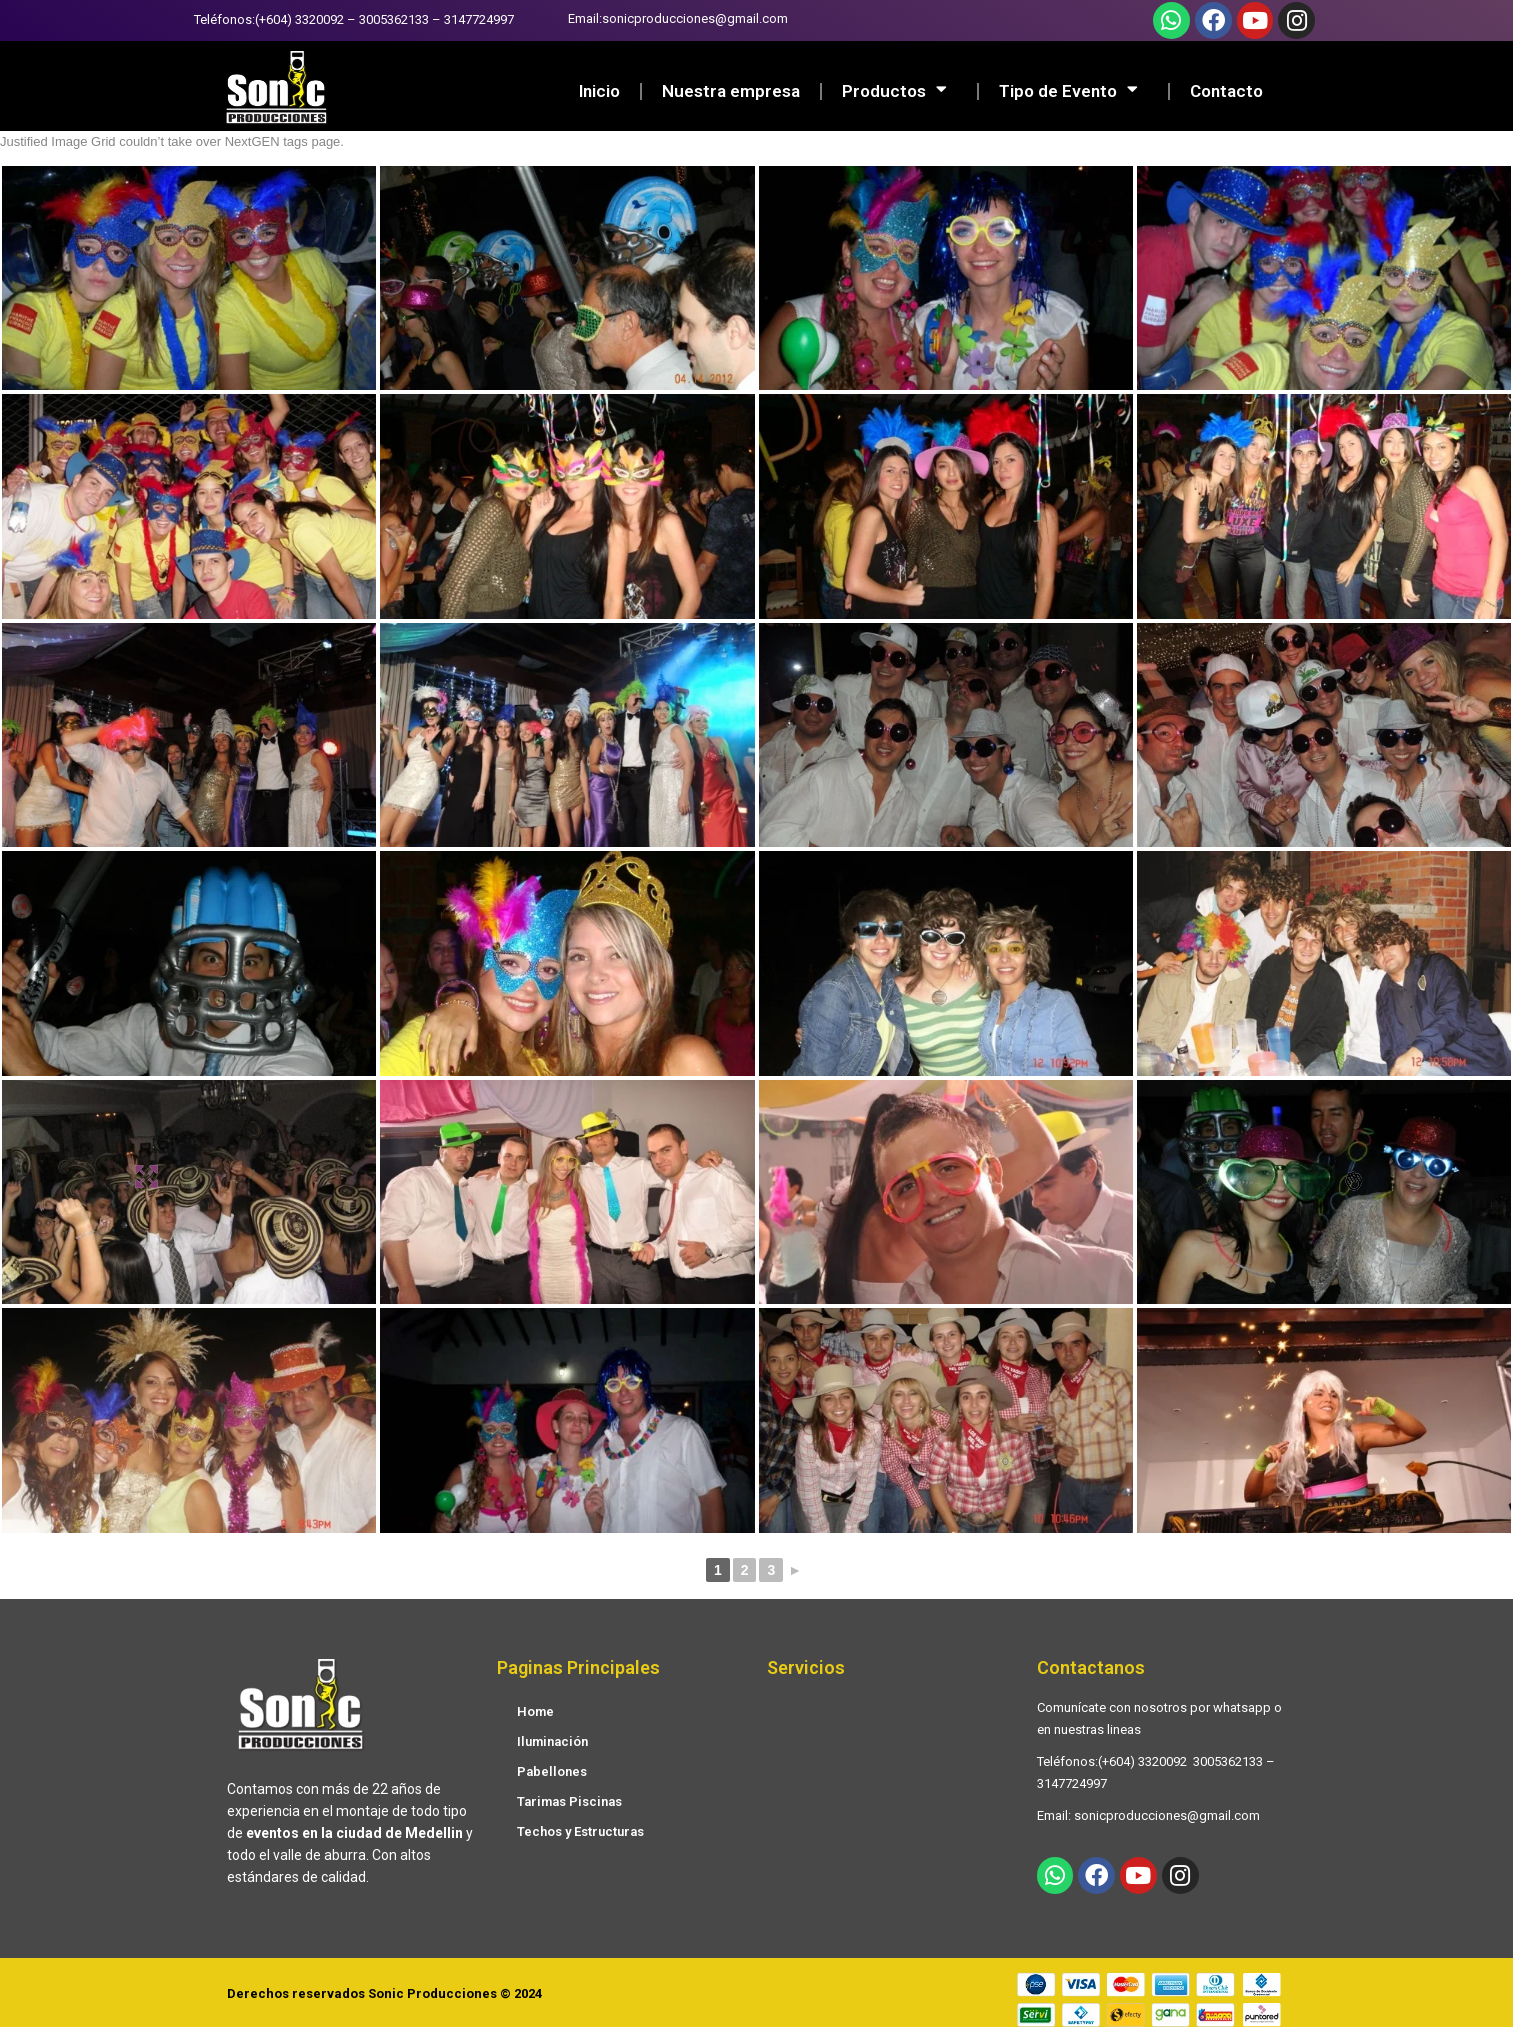 Image resolution: width=1513 pixels, height=2027 pixels. Describe the element at coordinates (1354, 1181) in the screenshot. I see `give applause or show appreciation` at that location.